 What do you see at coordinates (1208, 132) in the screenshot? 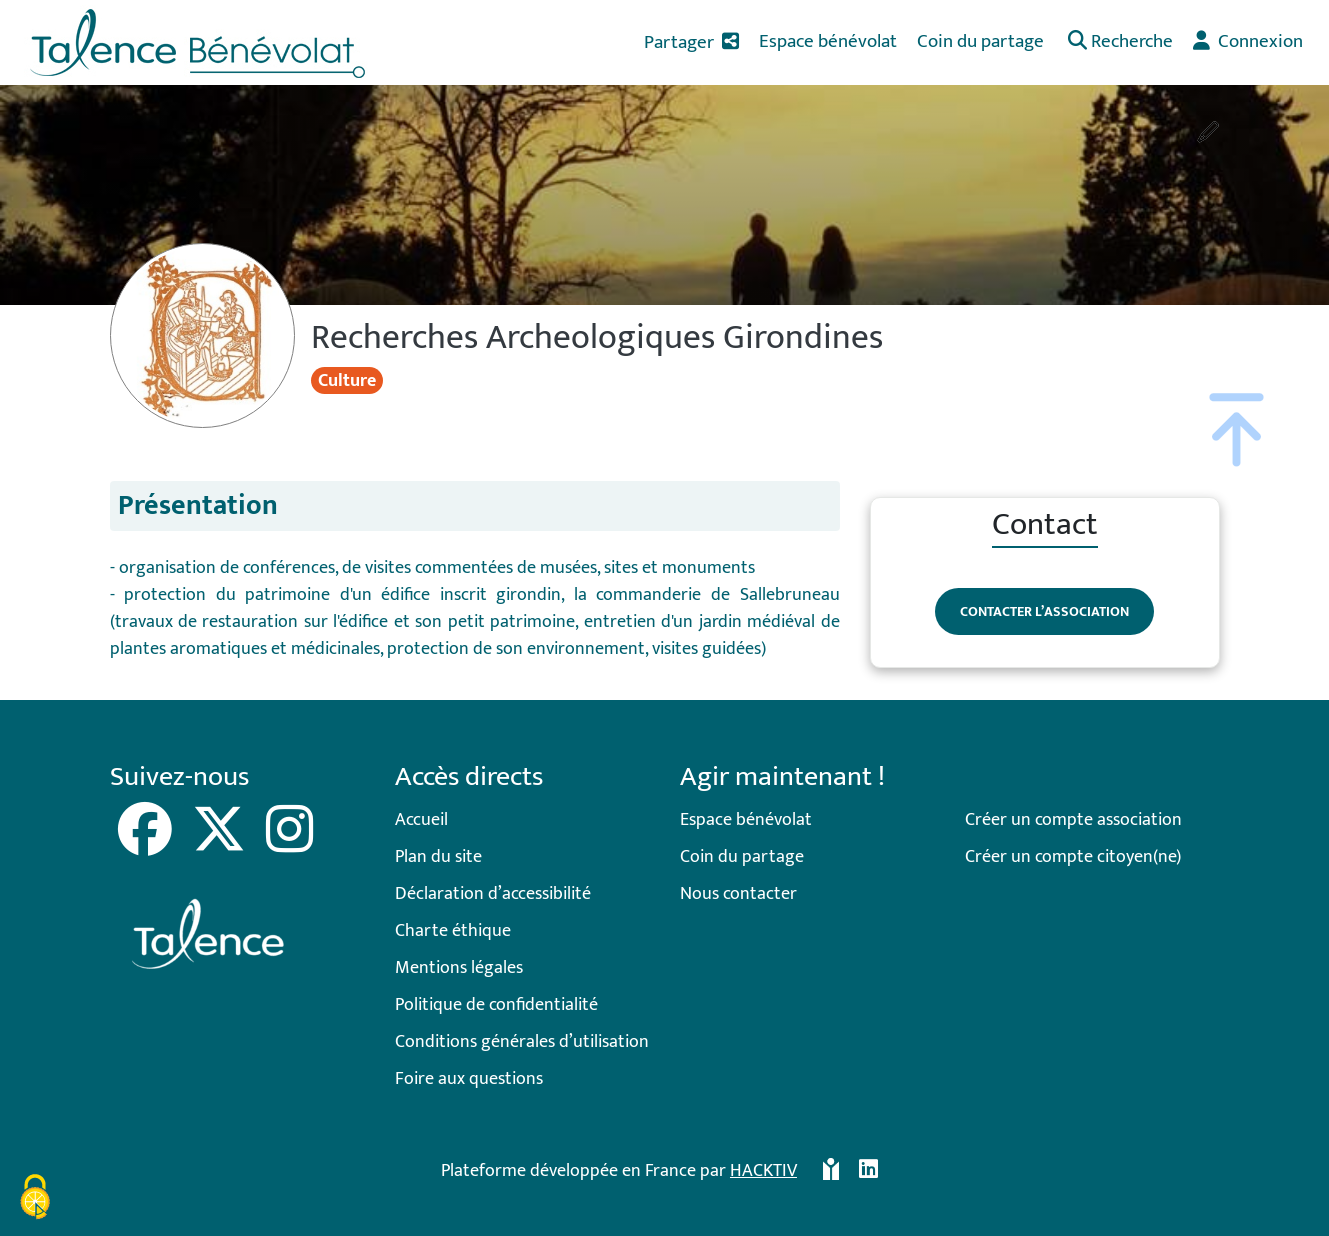
I see `edit this item` at bounding box center [1208, 132].